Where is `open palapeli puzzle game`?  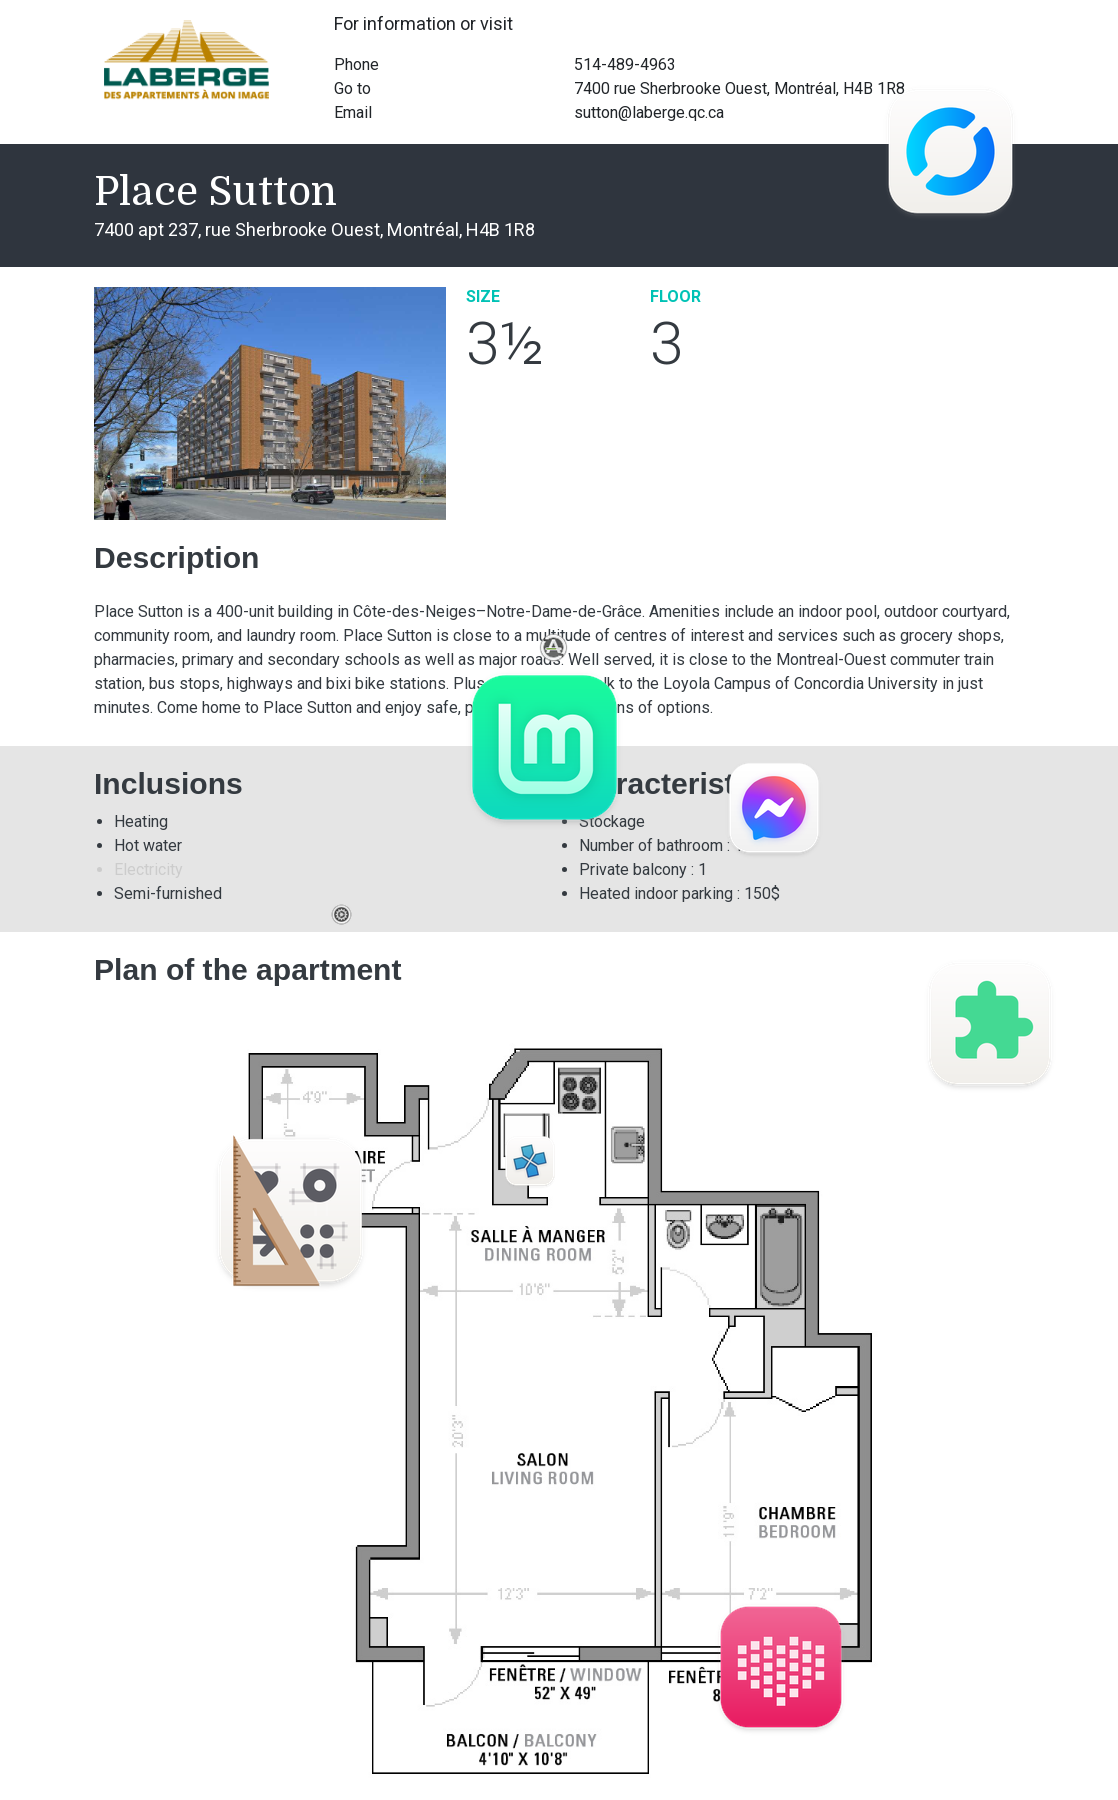 open palapeli puzzle game is located at coordinates (990, 1024).